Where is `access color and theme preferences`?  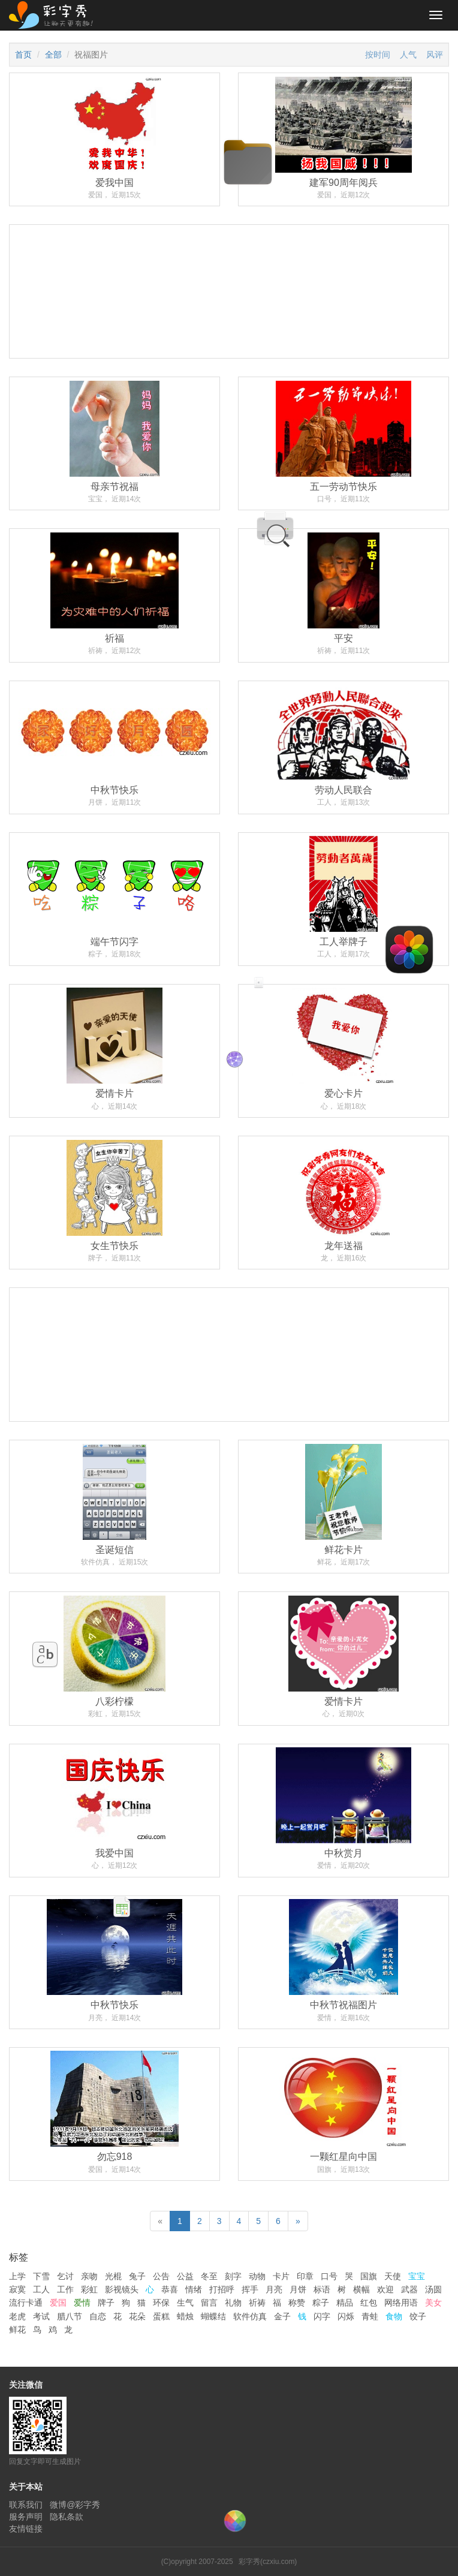
access color and theme preferences is located at coordinates (235, 2521).